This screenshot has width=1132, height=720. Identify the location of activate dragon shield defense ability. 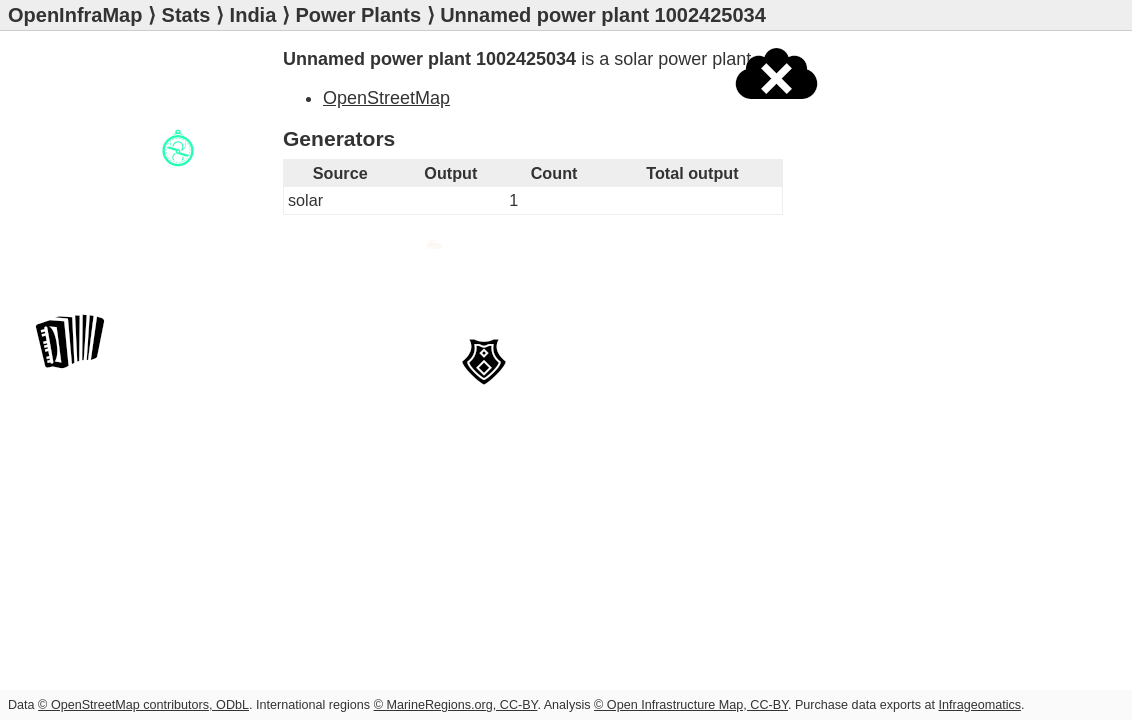
(484, 362).